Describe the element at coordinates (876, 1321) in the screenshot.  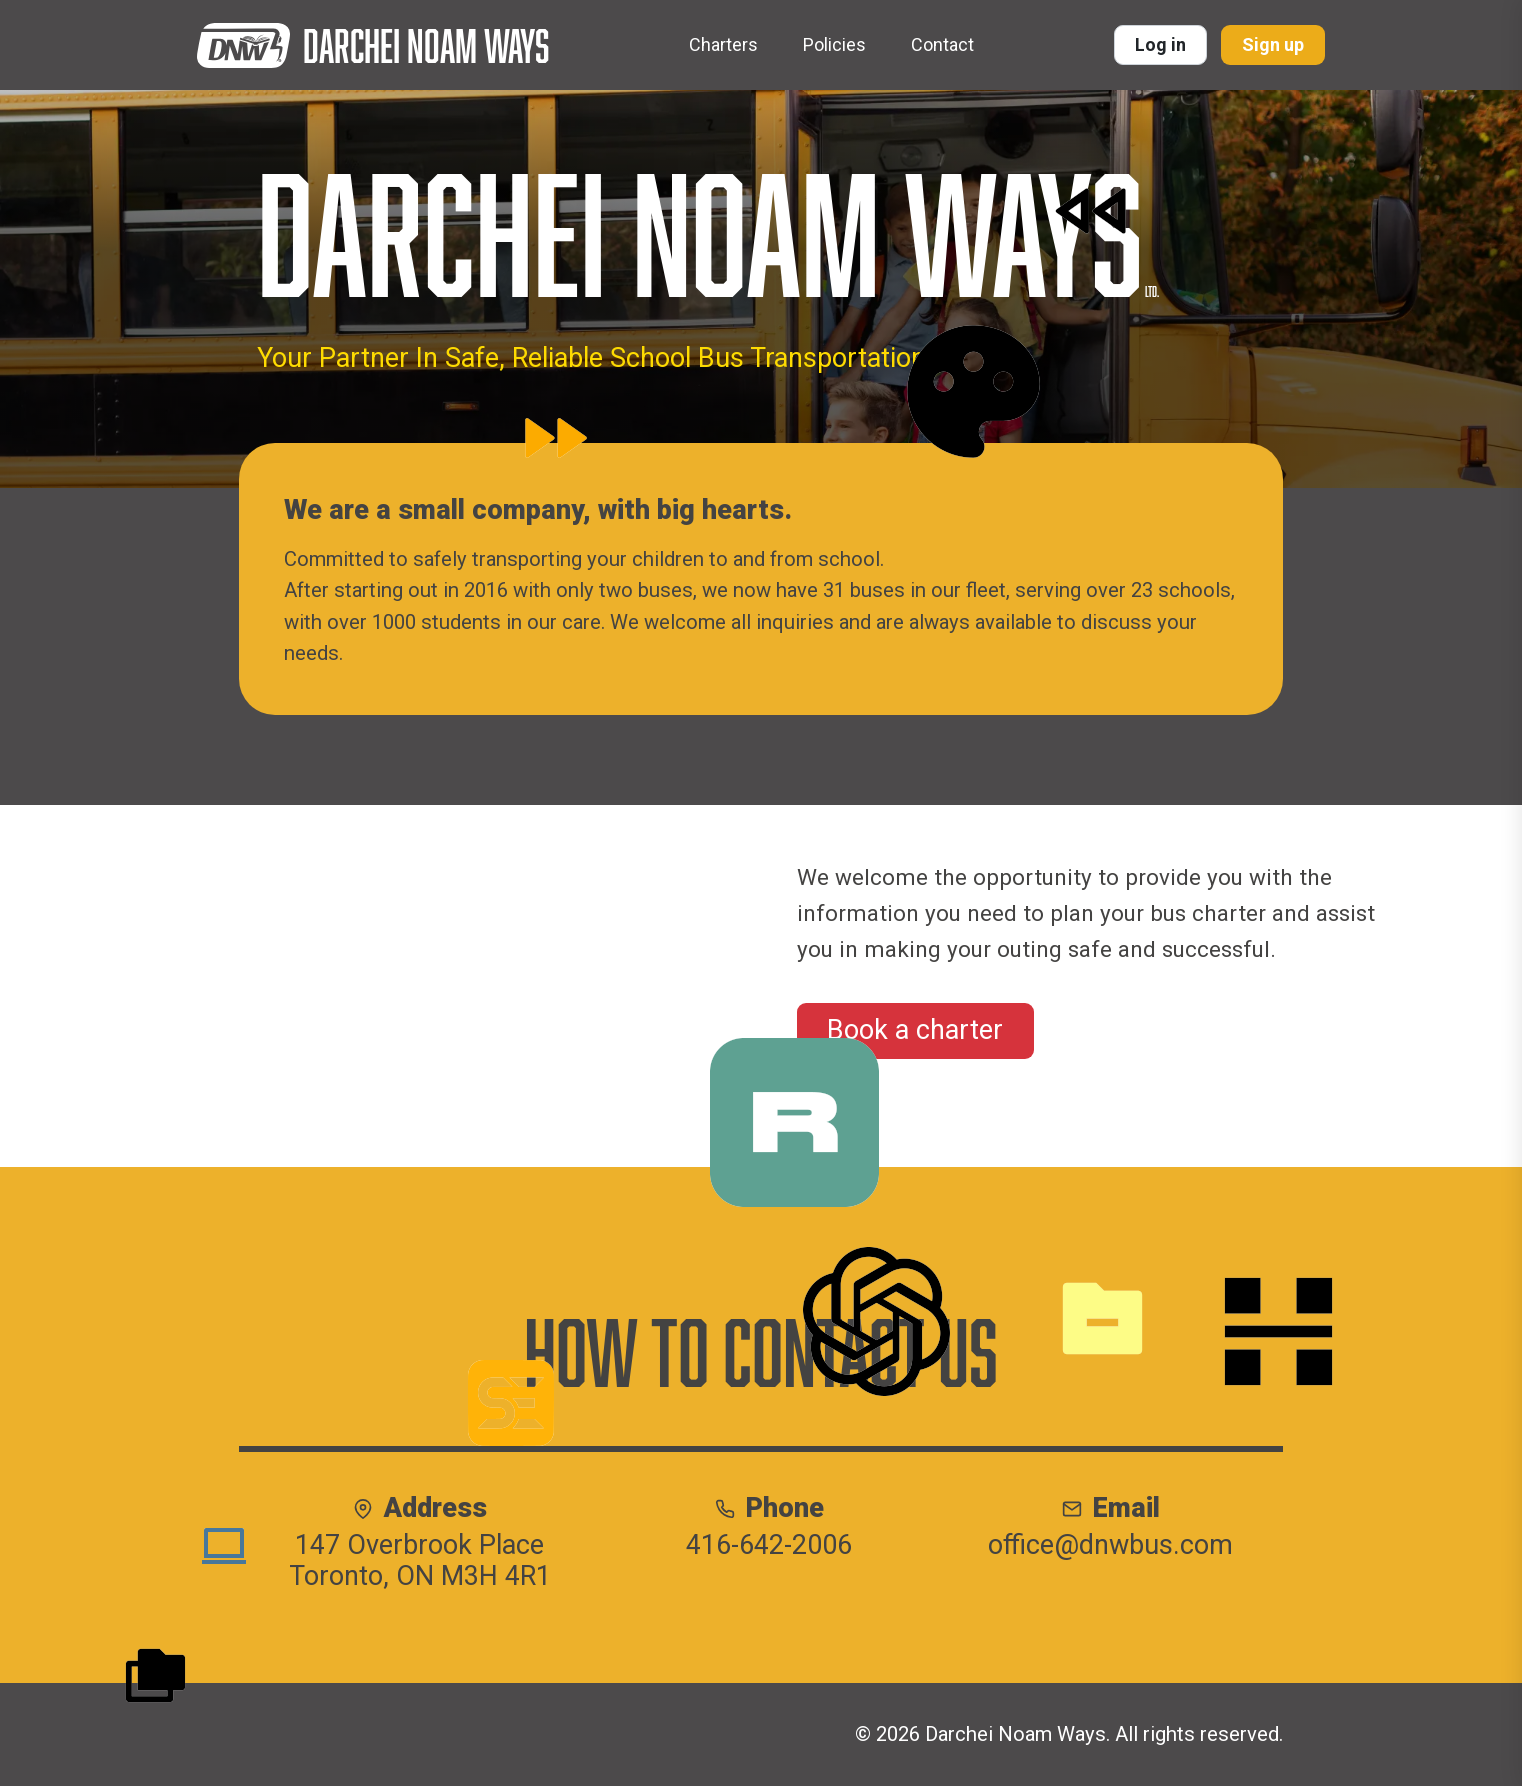
I see `open the OpenAI app or service` at that location.